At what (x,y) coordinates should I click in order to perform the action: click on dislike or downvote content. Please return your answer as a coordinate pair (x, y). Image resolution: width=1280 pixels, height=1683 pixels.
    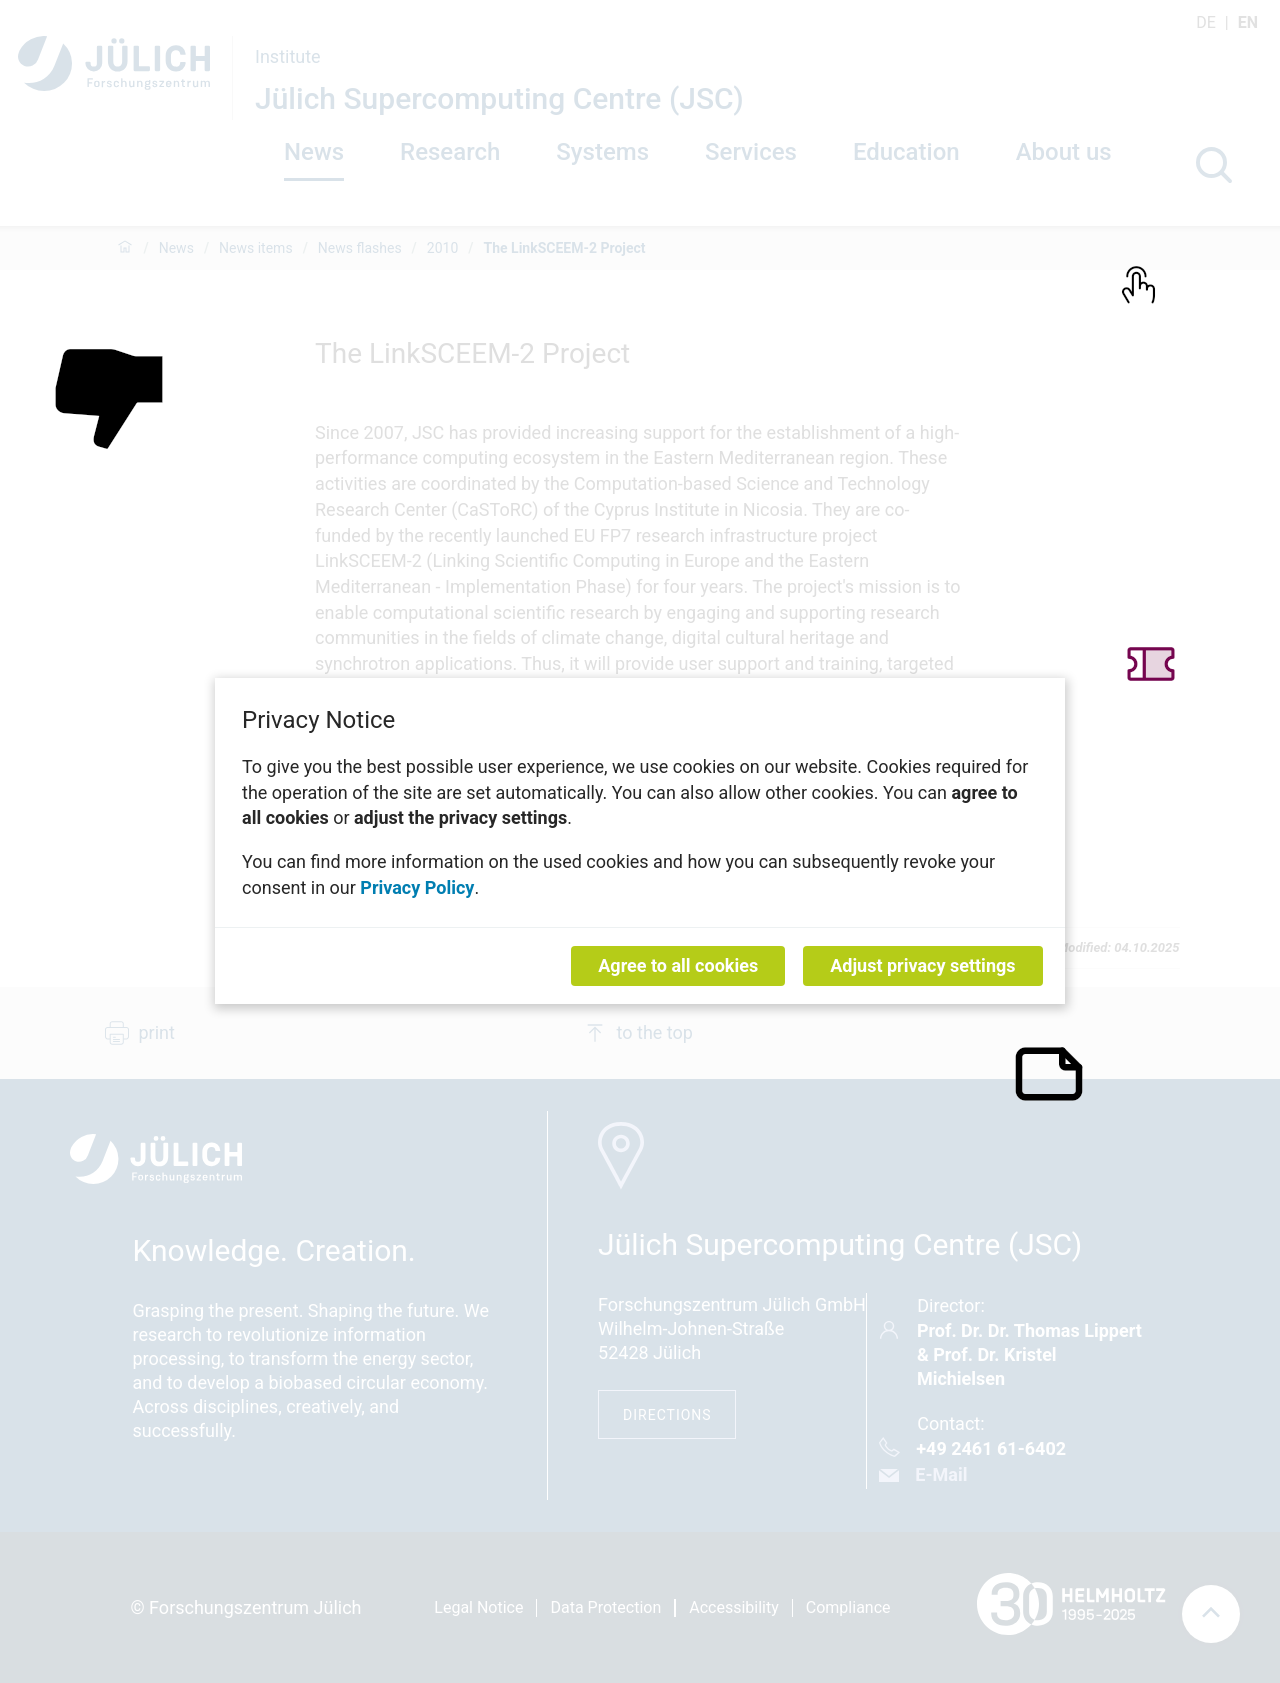
    Looking at the image, I should click on (109, 399).